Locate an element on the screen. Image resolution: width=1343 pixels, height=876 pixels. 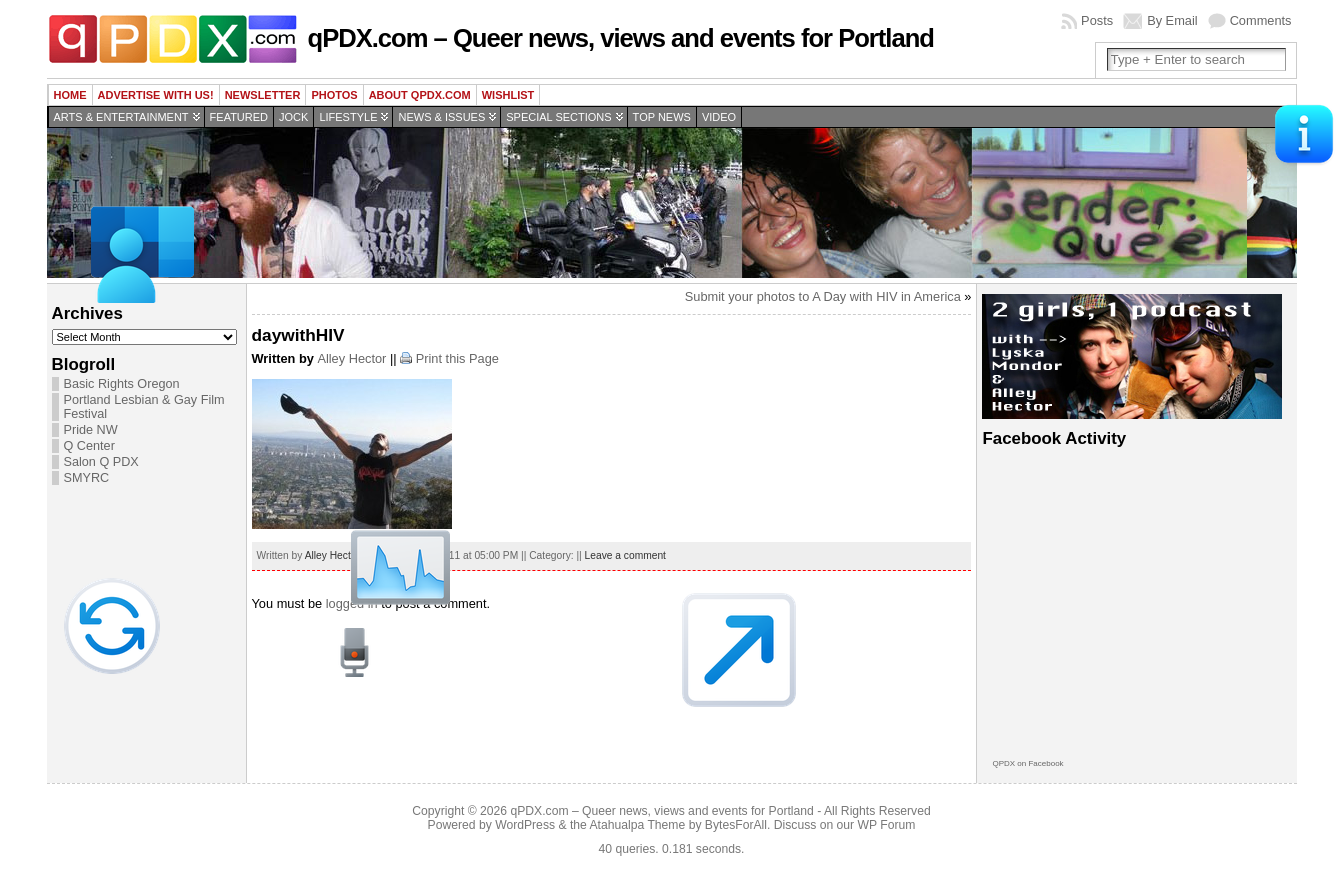
indicates a shortcut to another file or application is located at coordinates (739, 650).